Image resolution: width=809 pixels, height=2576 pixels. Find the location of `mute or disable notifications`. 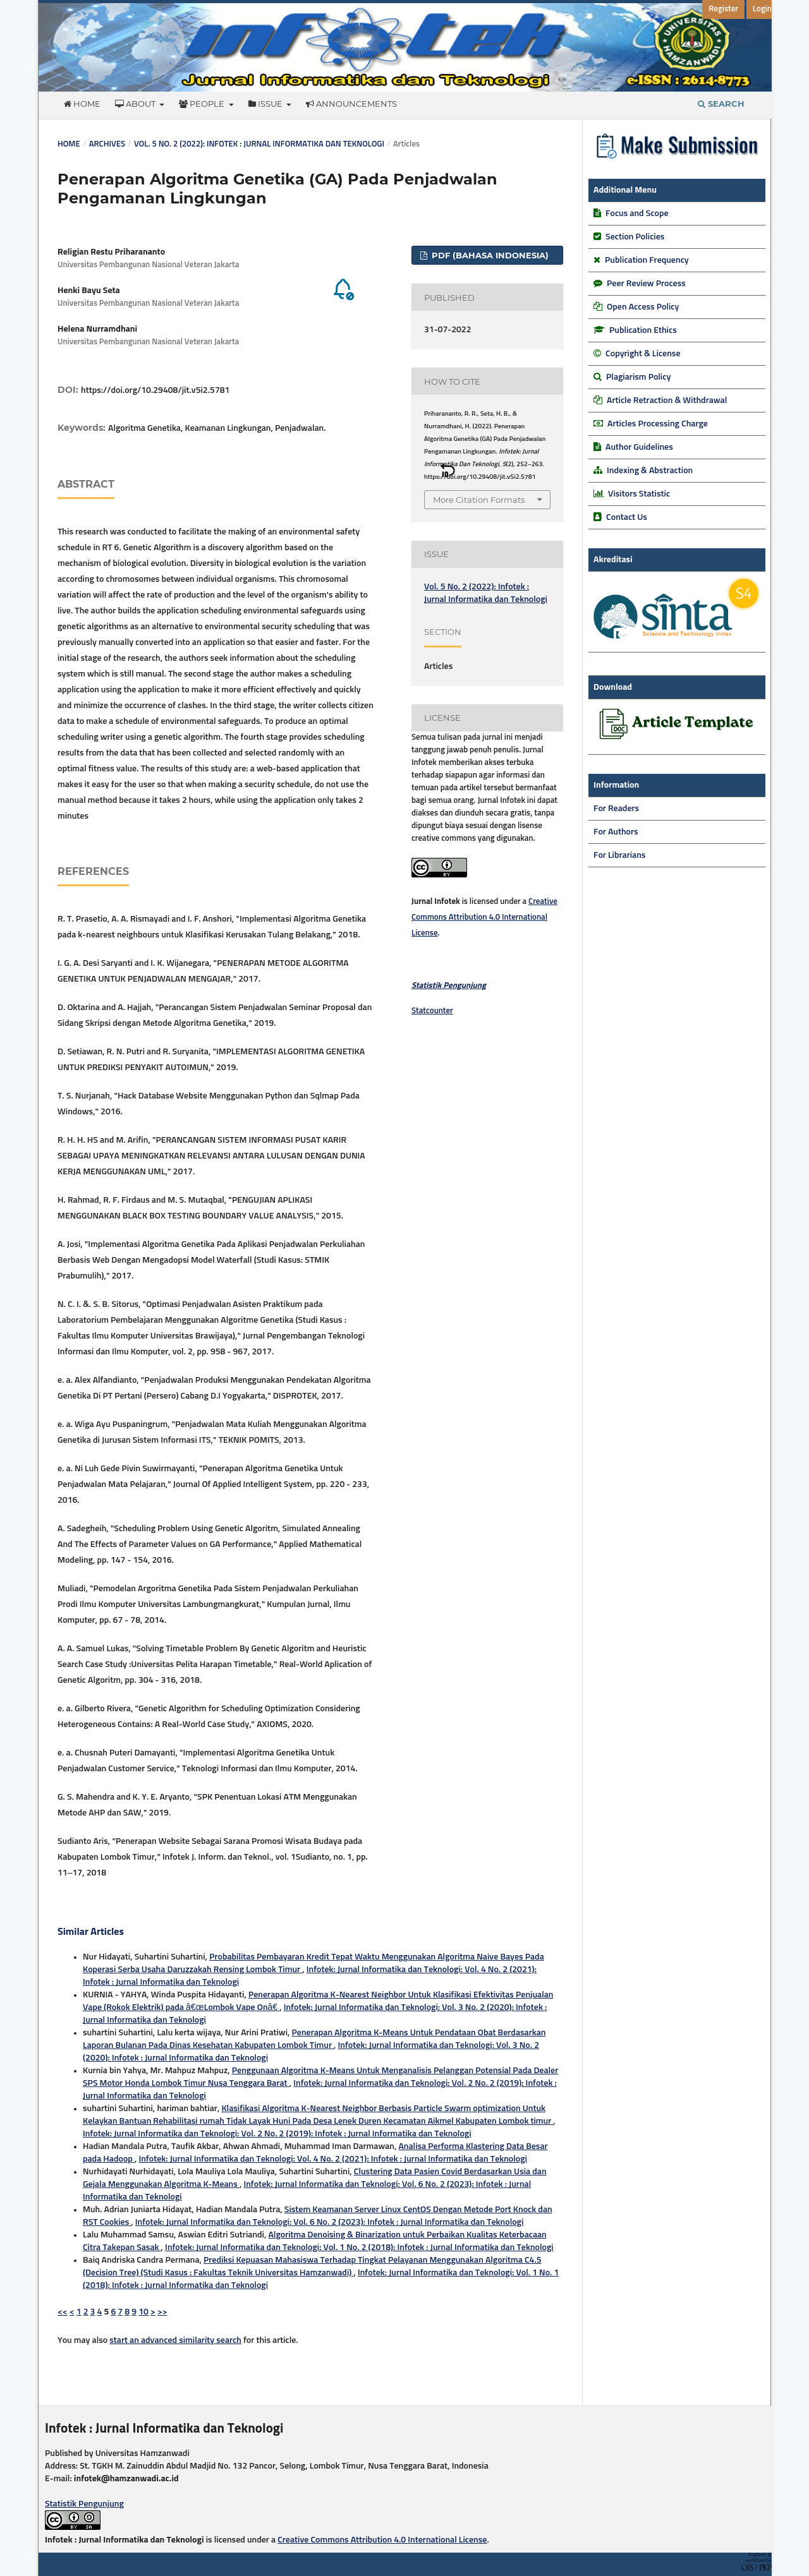

mute or disable notifications is located at coordinates (343, 289).